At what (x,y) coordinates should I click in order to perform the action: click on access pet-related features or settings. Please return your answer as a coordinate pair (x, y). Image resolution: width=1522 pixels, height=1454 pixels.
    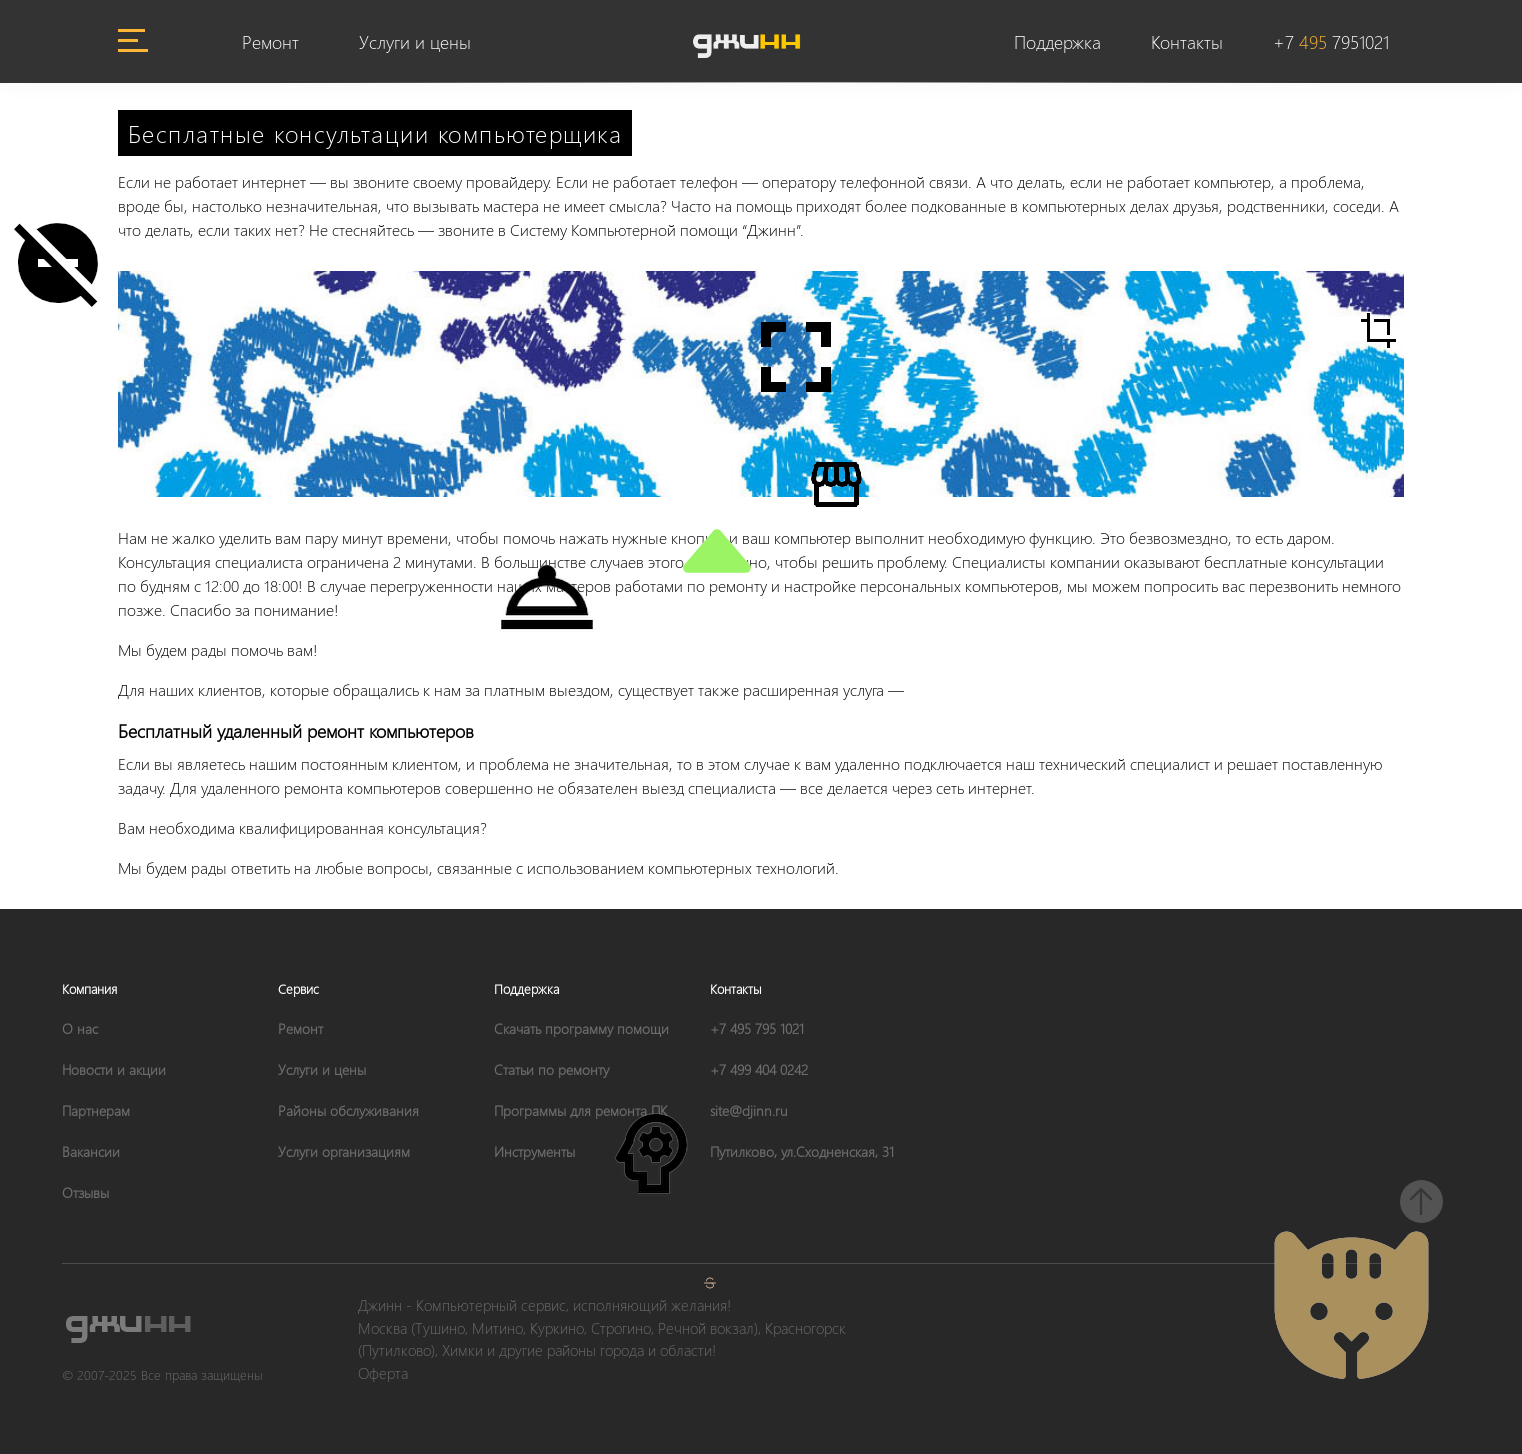
    Looking at the image, I should click on (1351, 1302).